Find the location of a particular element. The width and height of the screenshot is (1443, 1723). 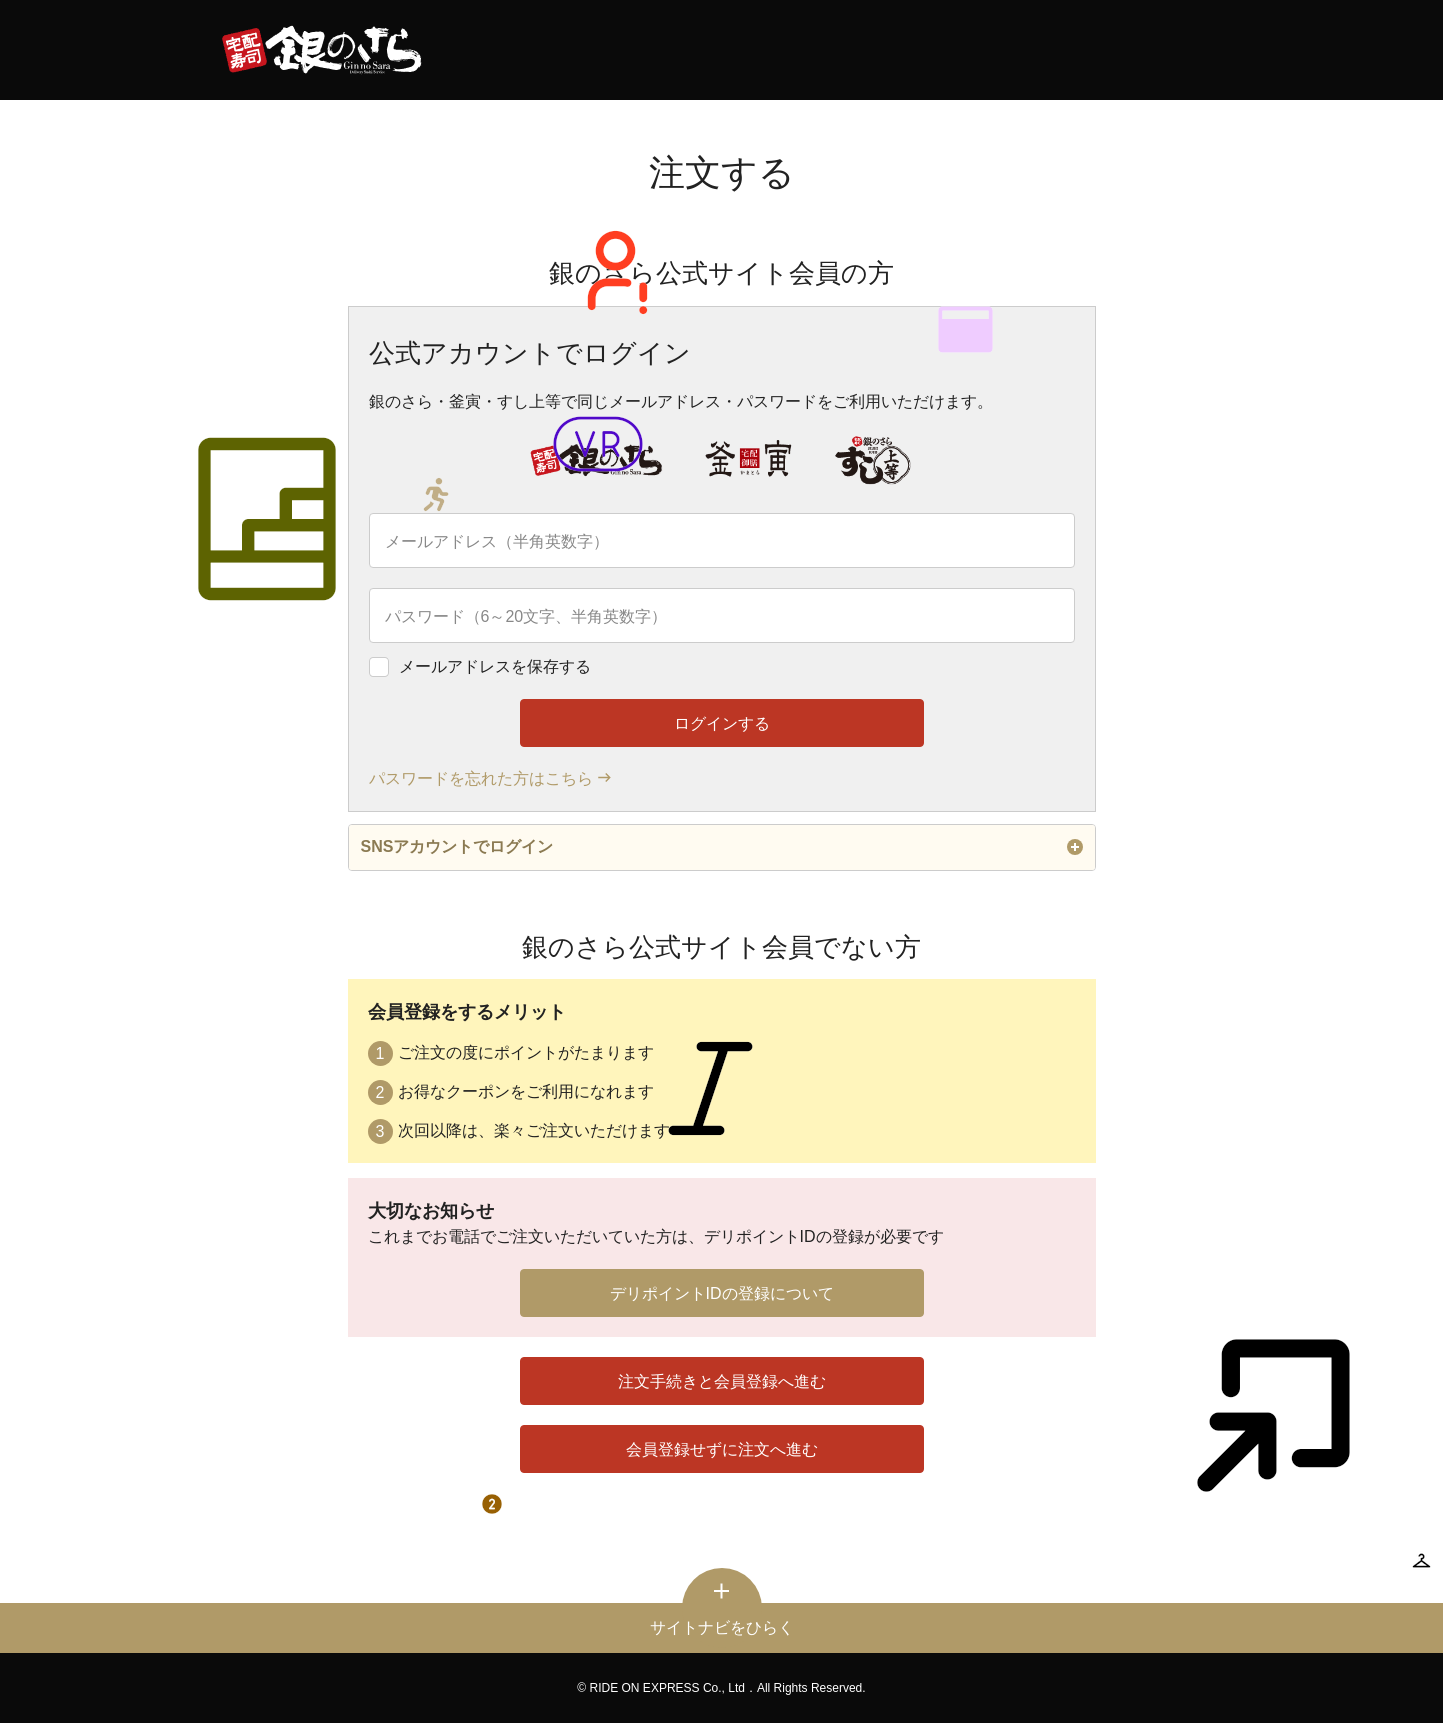

open web browser is located at coordinates (965, 329).